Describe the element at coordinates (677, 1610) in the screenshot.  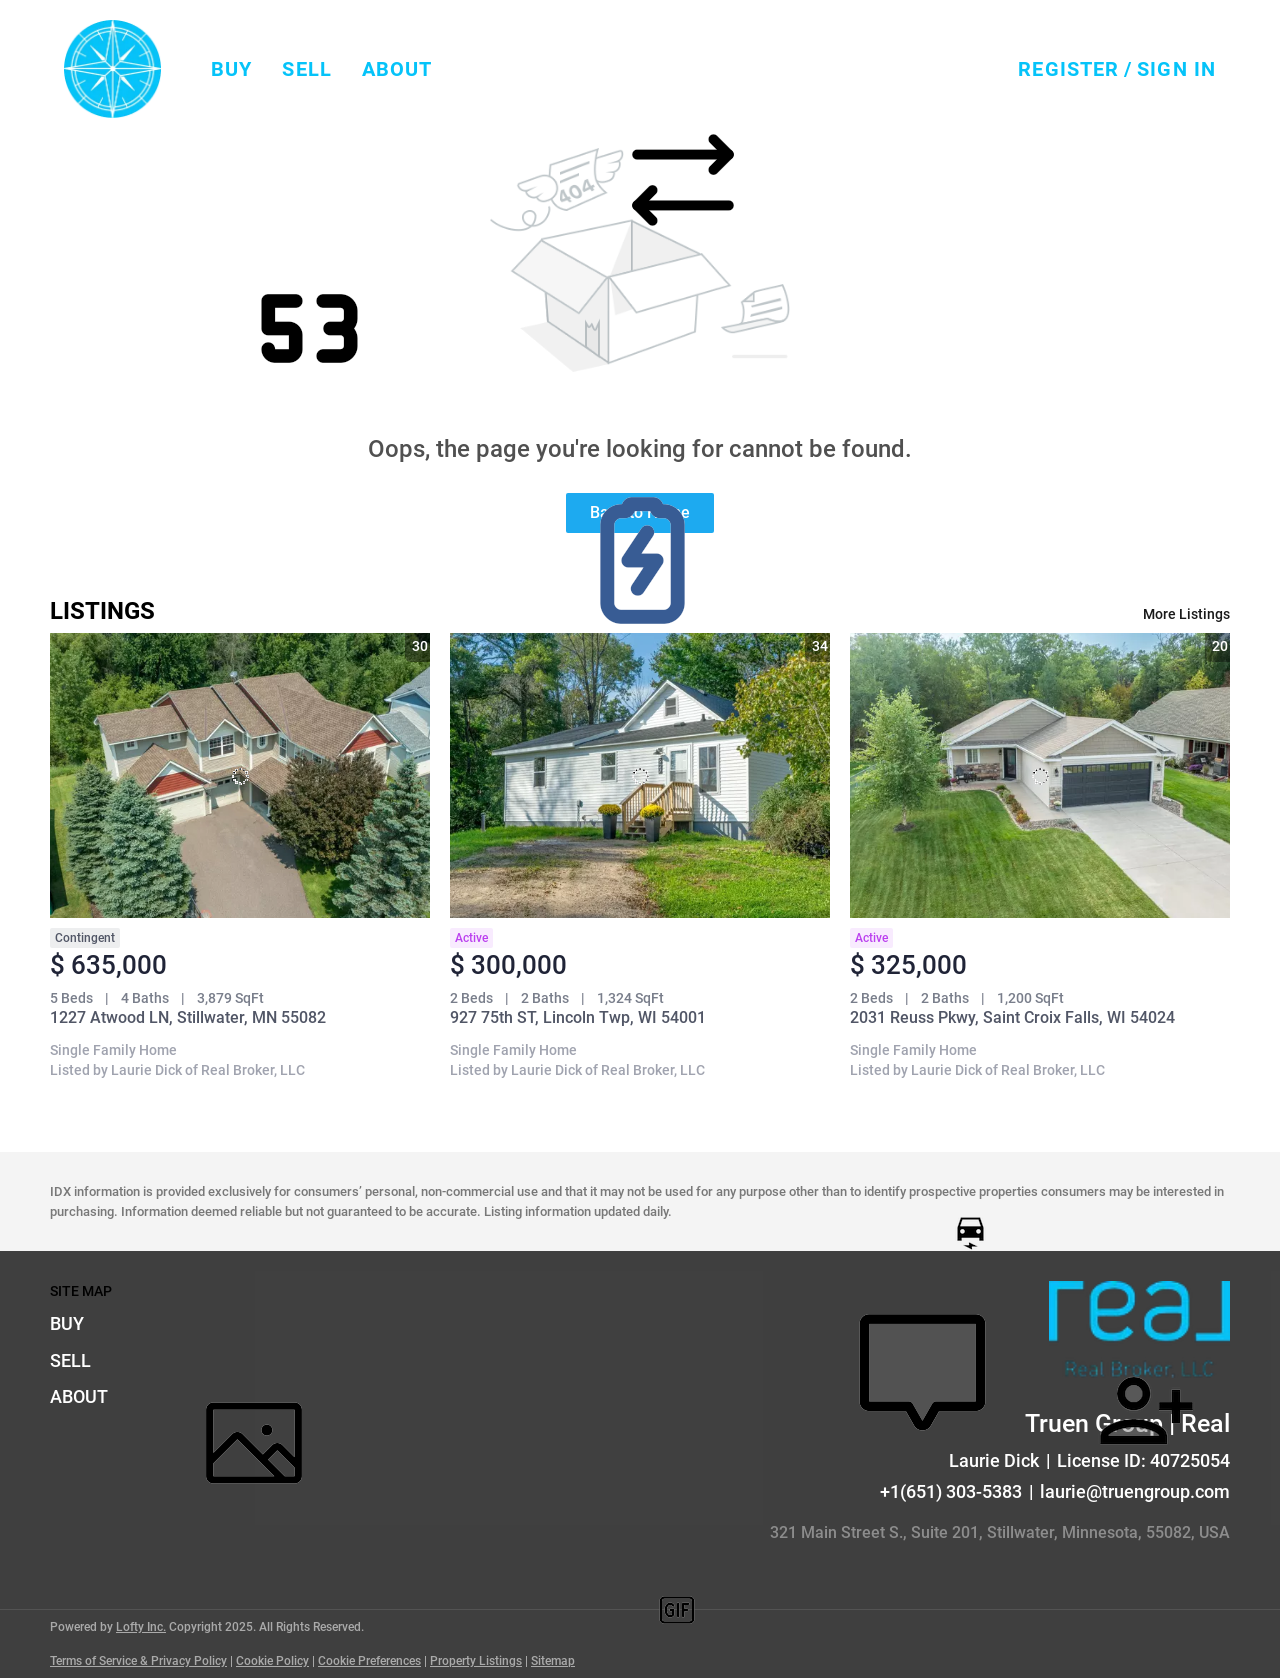
I see `insert a GIF into your message` at that location.